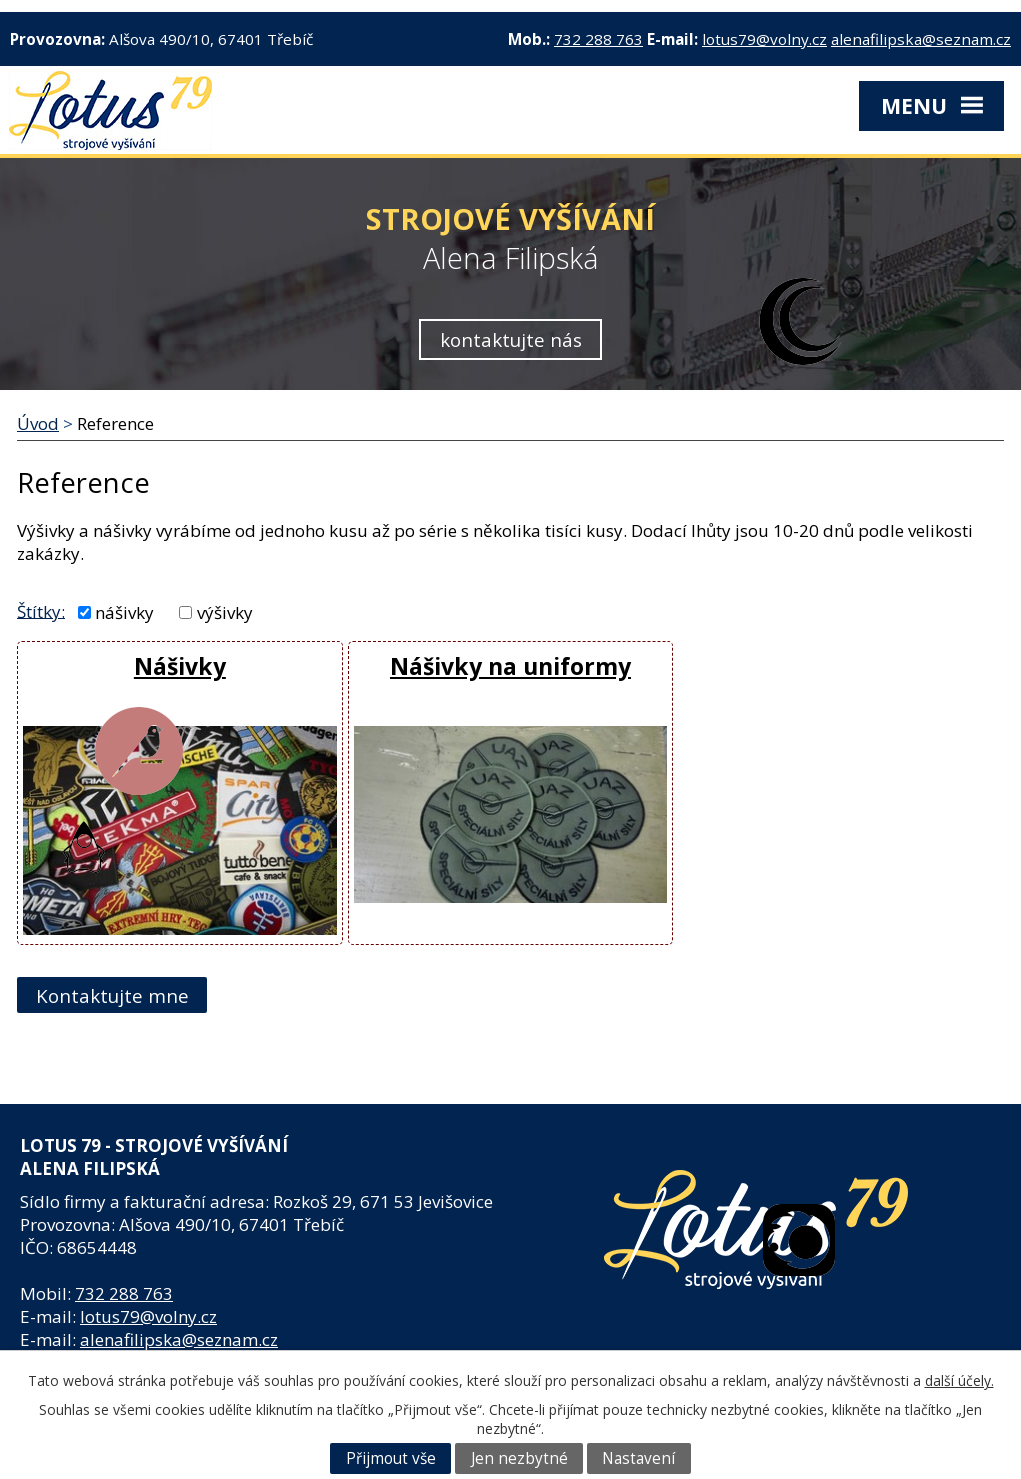  Describe the element at coordinates (799, 1240) in the screenshot. I see `corona renderer application logo` at that location.